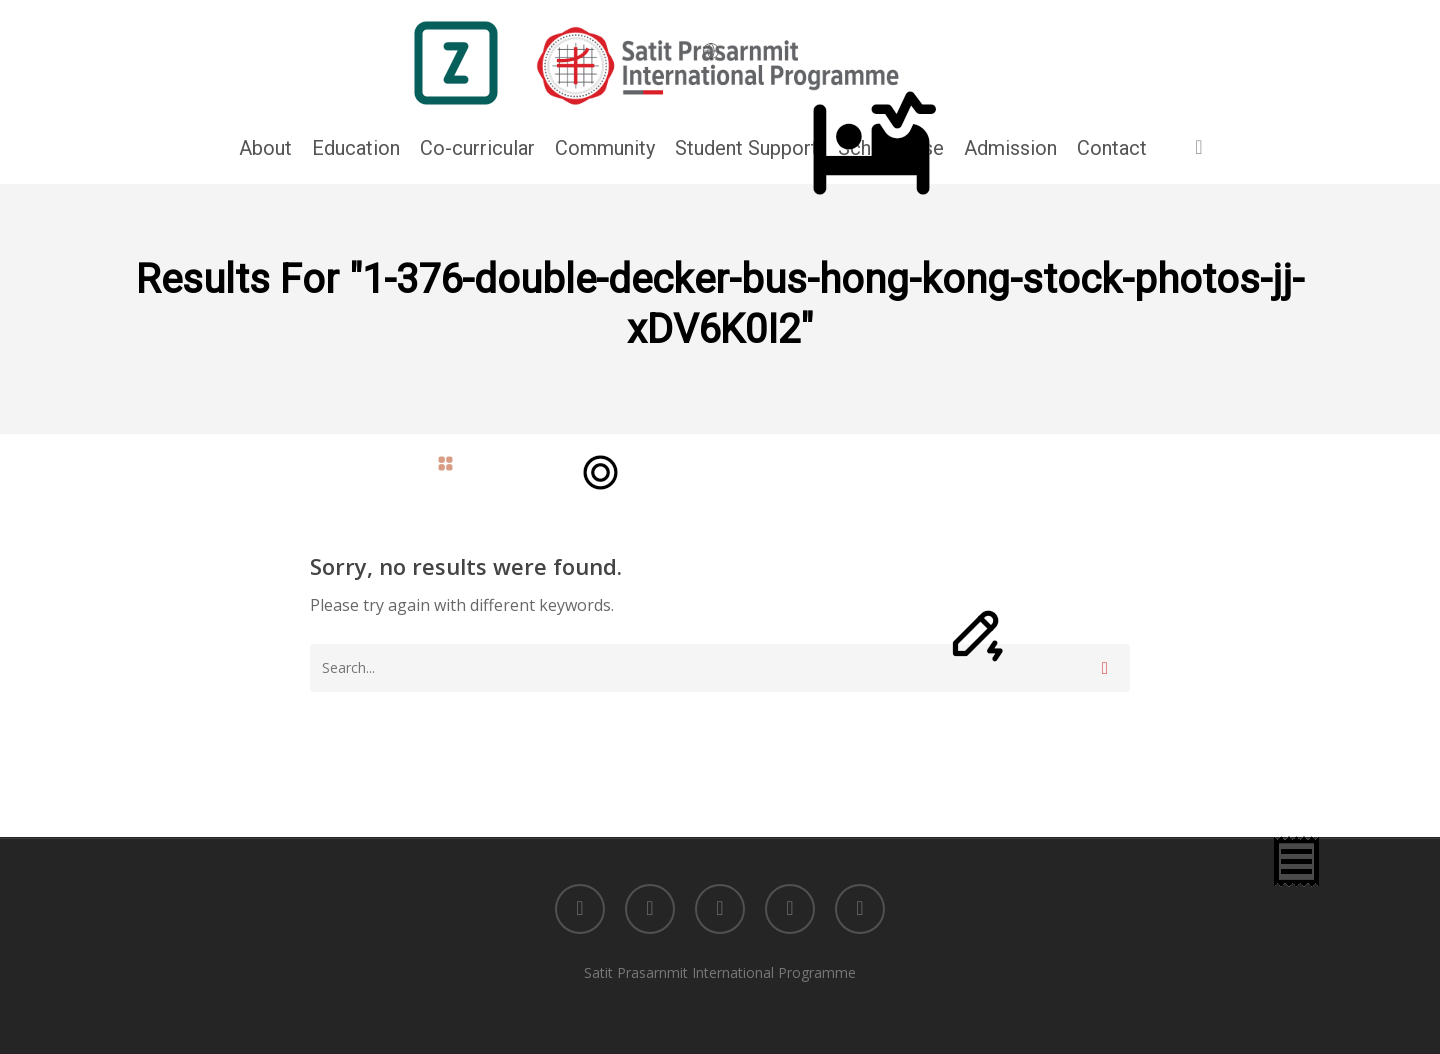  What do you see at coordinates (871, 149) in the screenshot?
I see `view patient procedures or medical records` at bounding box center [871, 149].